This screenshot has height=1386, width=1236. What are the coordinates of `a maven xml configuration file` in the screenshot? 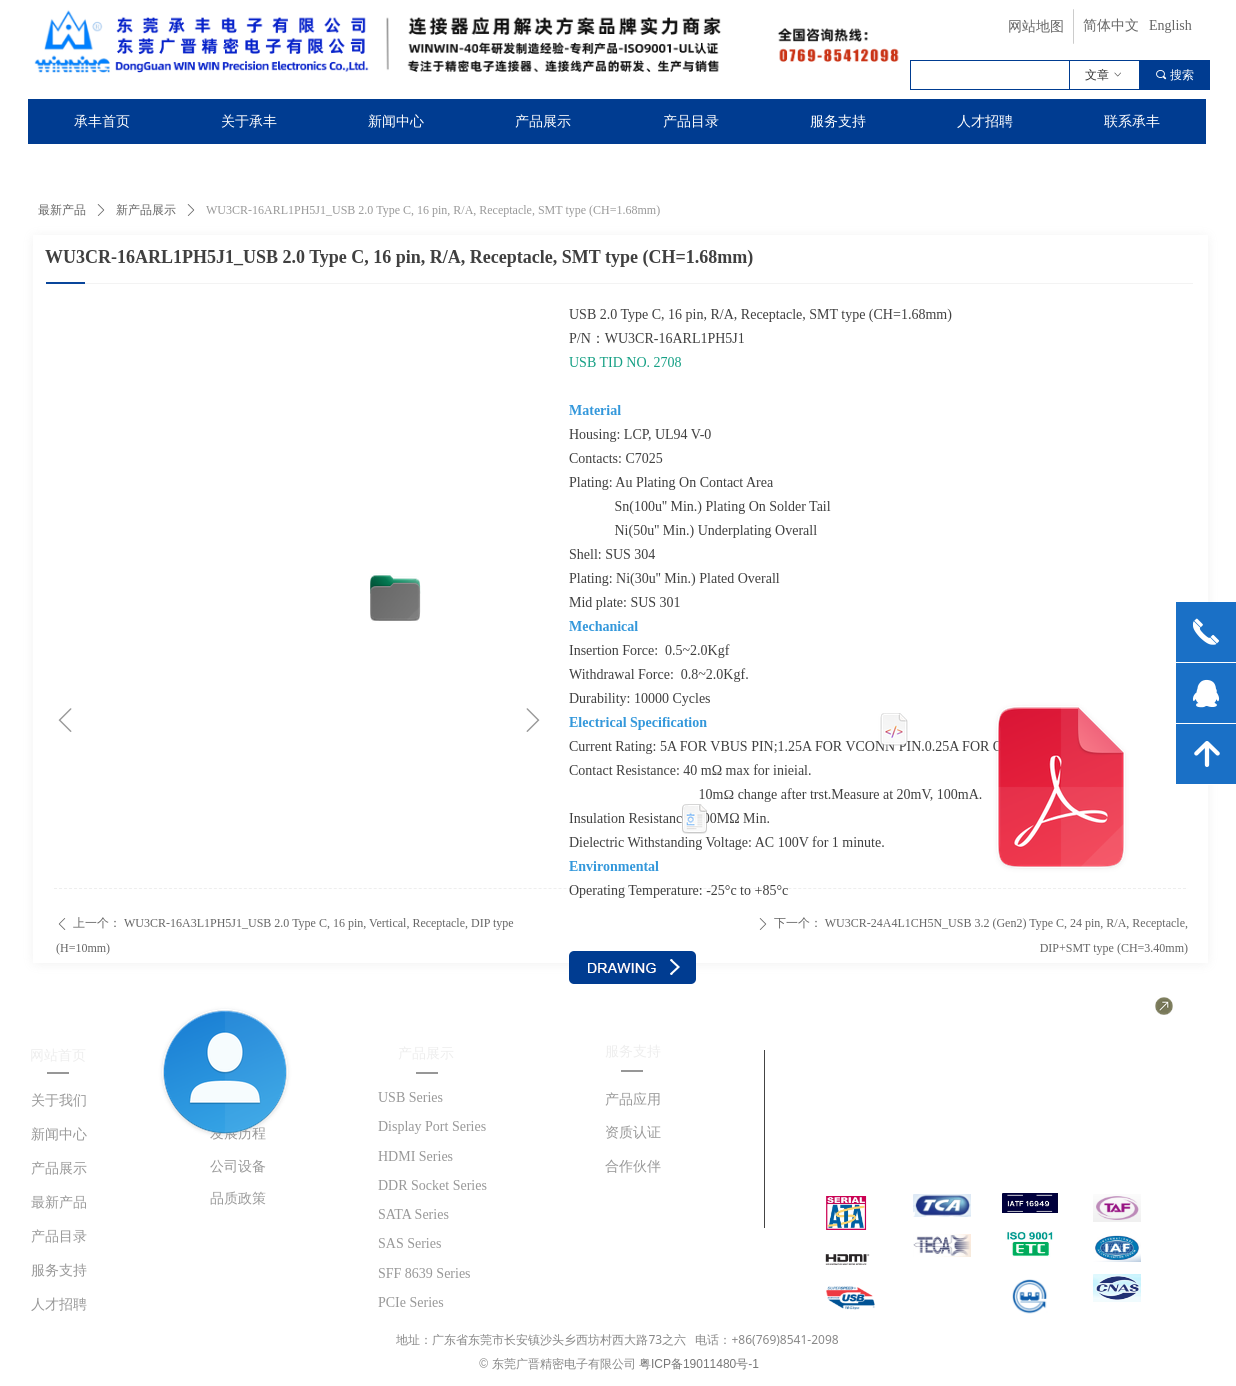 It's located at (894, 729).